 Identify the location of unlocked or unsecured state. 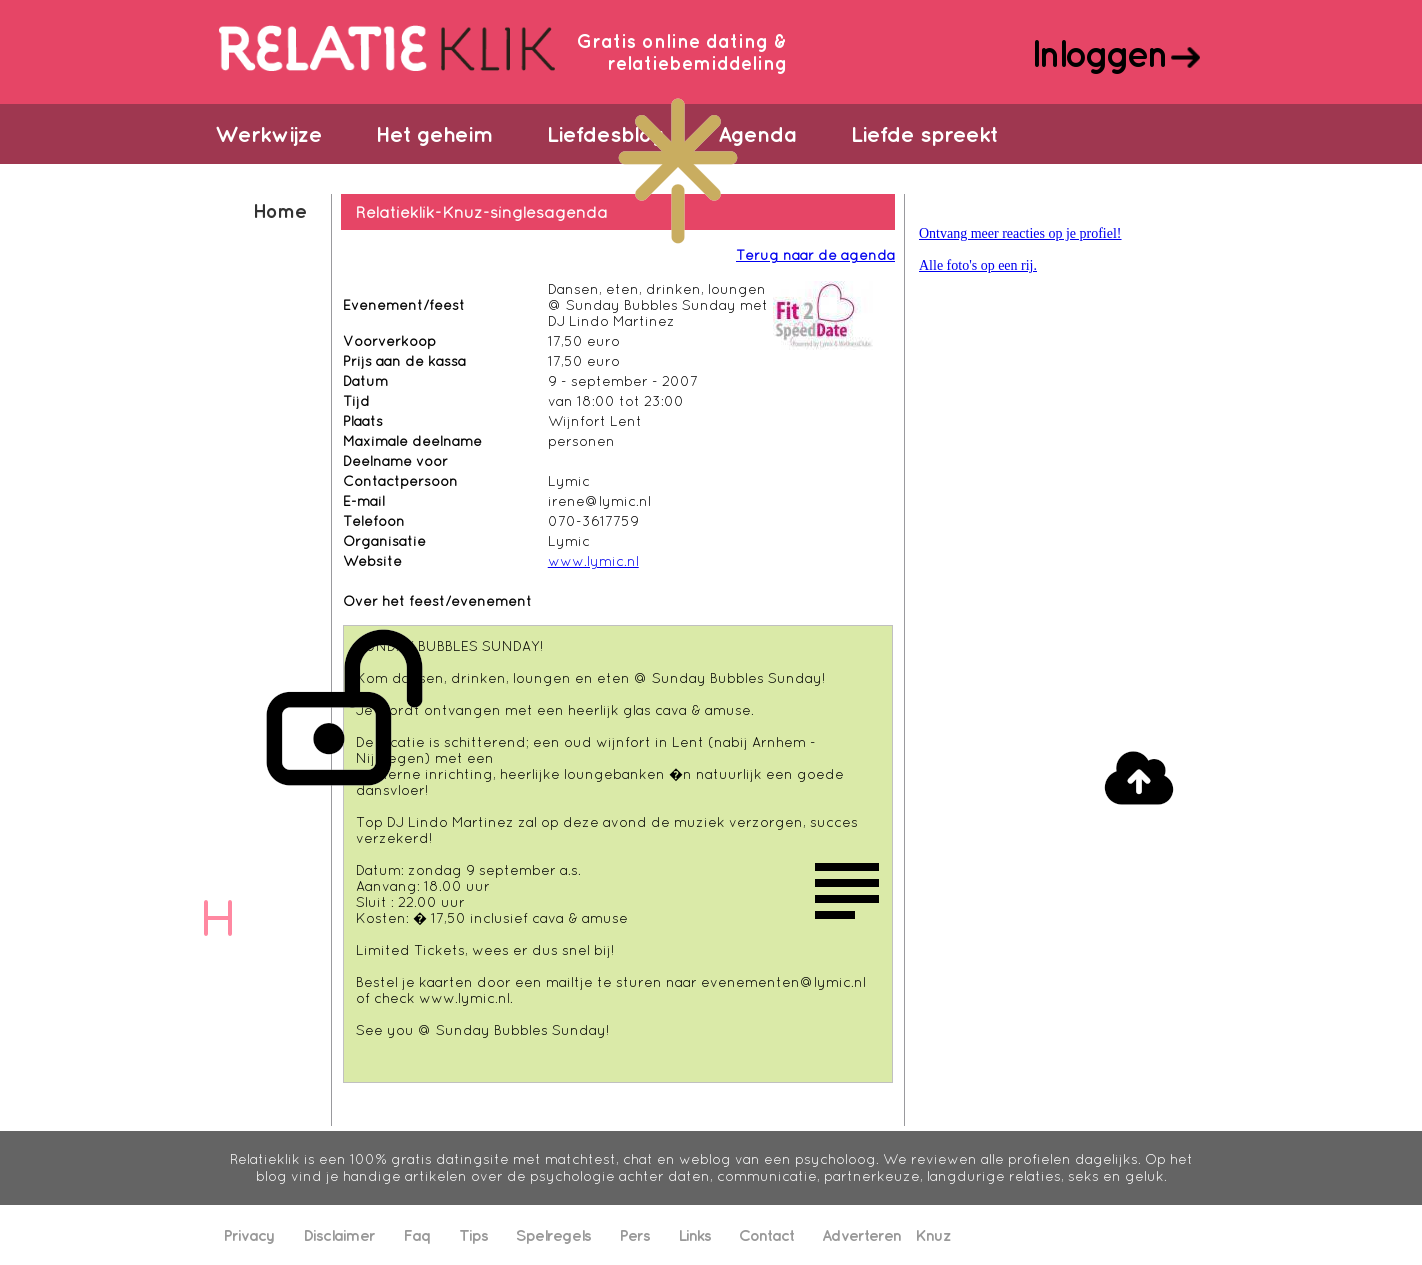
(344, 707).